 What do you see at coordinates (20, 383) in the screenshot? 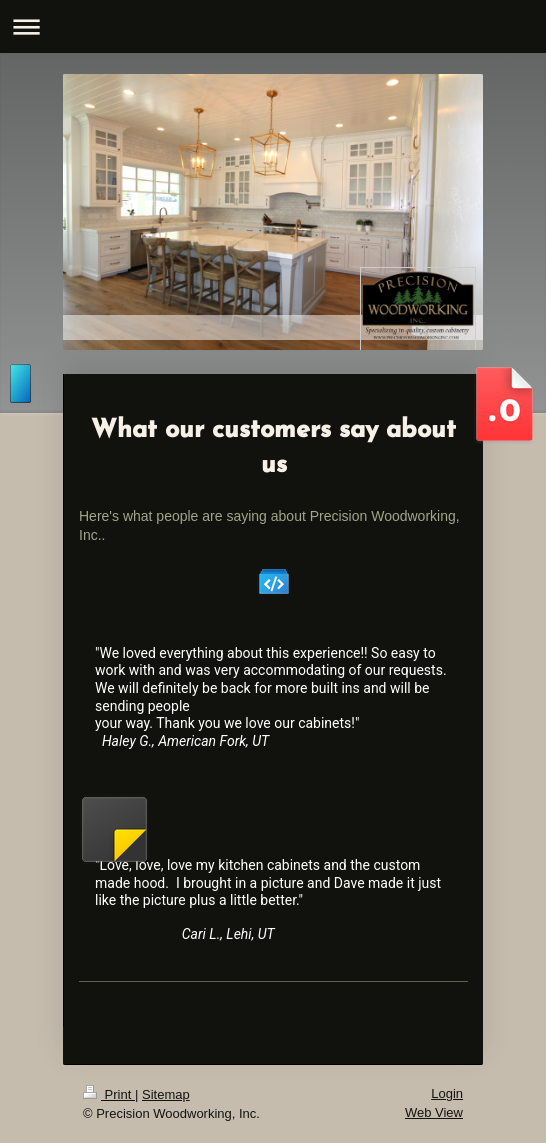
I see `indicates a connected mobile device` at bounding box center [20, 383].